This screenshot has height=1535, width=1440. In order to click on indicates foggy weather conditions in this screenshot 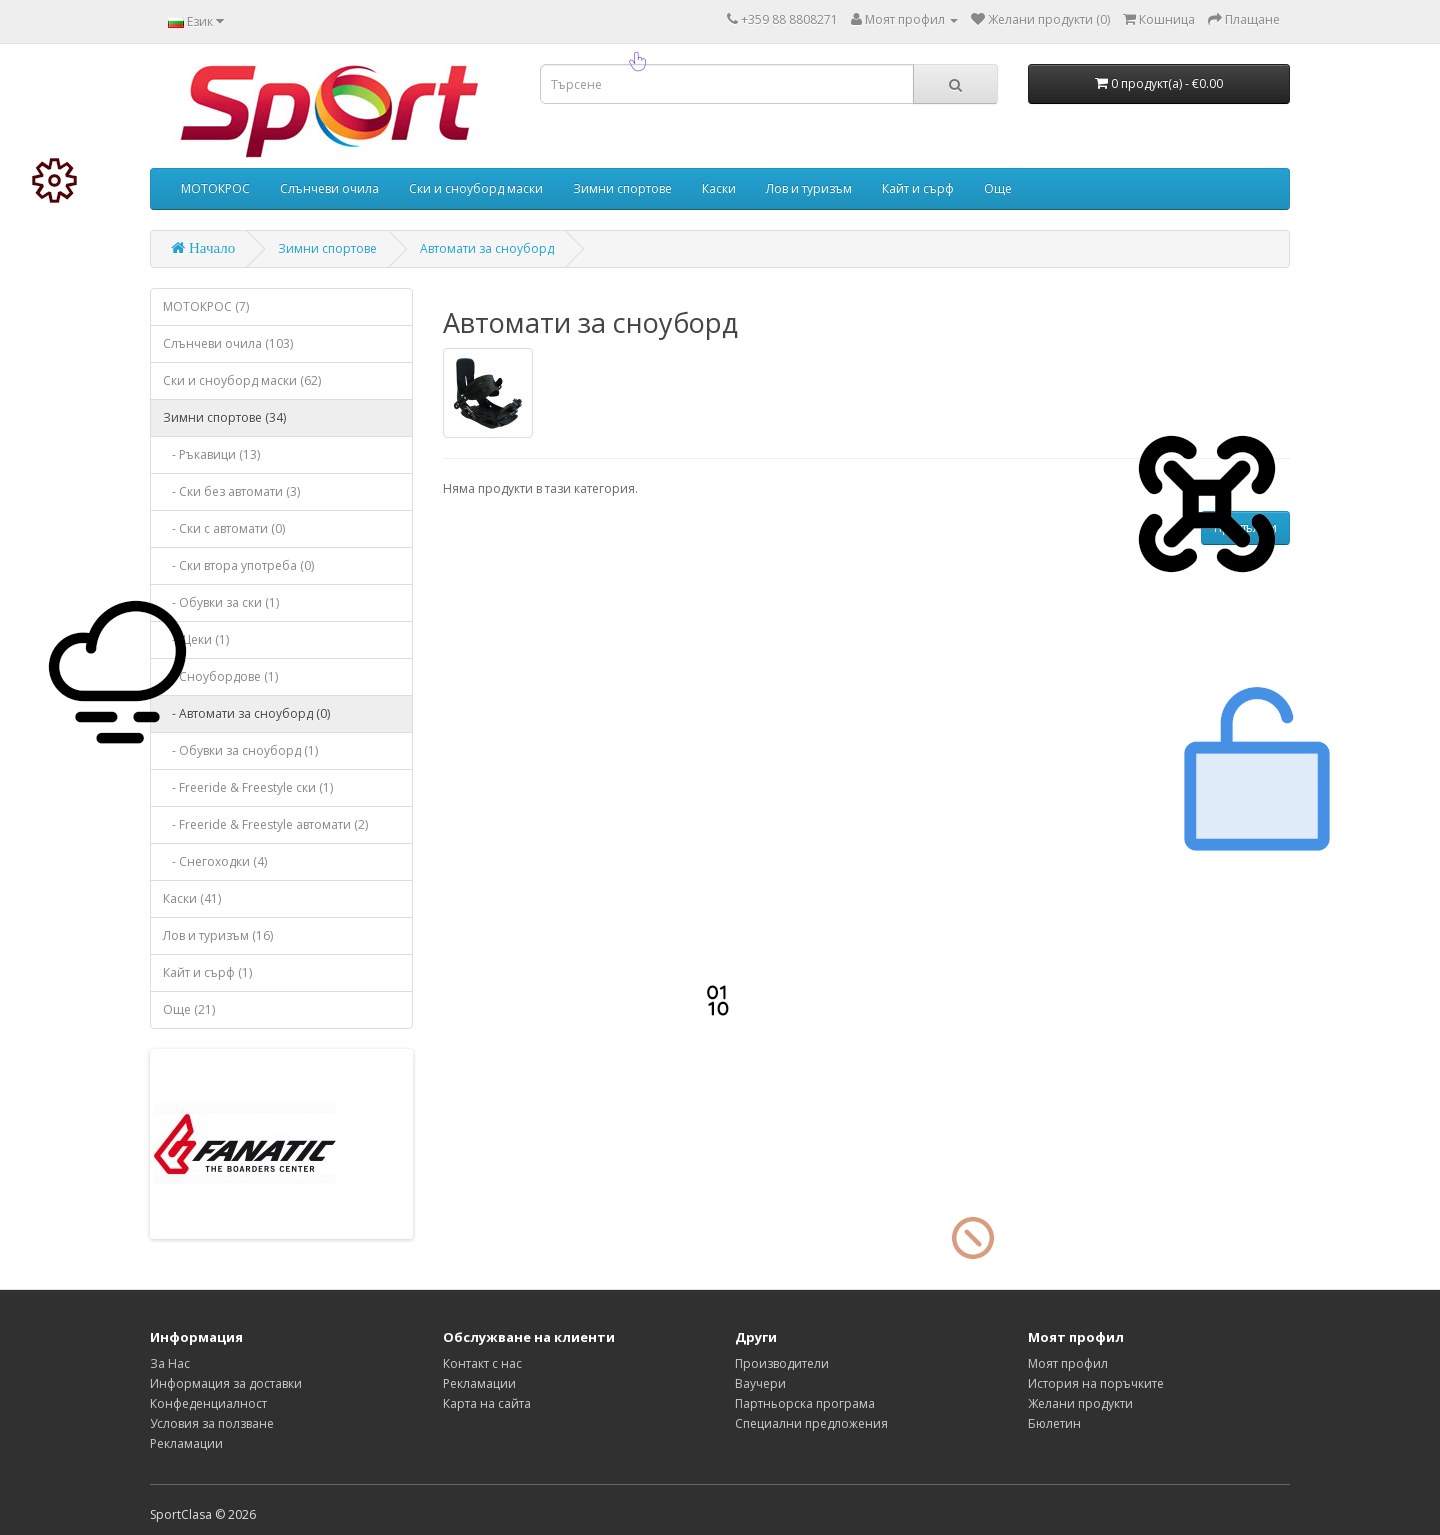, I will do `click(117, 669)`.